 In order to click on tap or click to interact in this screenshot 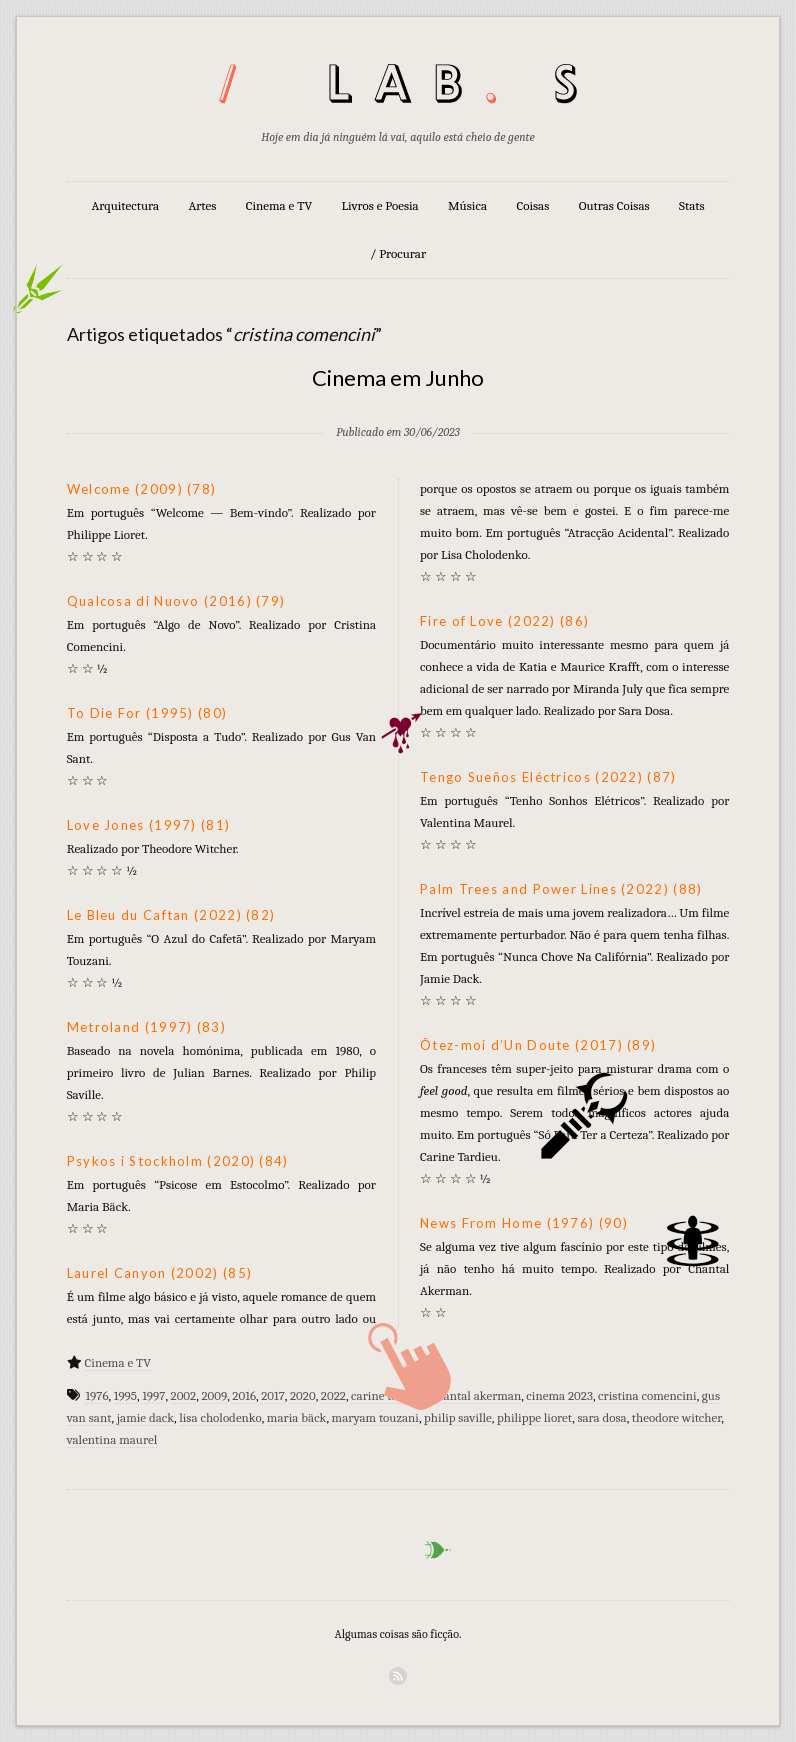, I will do `click(409, 1366)`.